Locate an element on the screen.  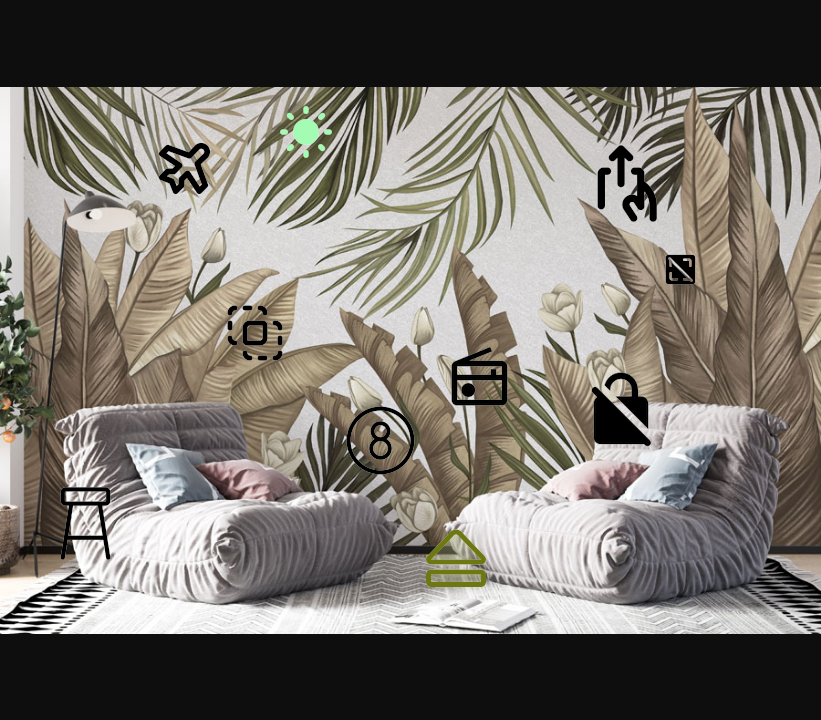
eject media or disc is located at coordinates (456, 562).